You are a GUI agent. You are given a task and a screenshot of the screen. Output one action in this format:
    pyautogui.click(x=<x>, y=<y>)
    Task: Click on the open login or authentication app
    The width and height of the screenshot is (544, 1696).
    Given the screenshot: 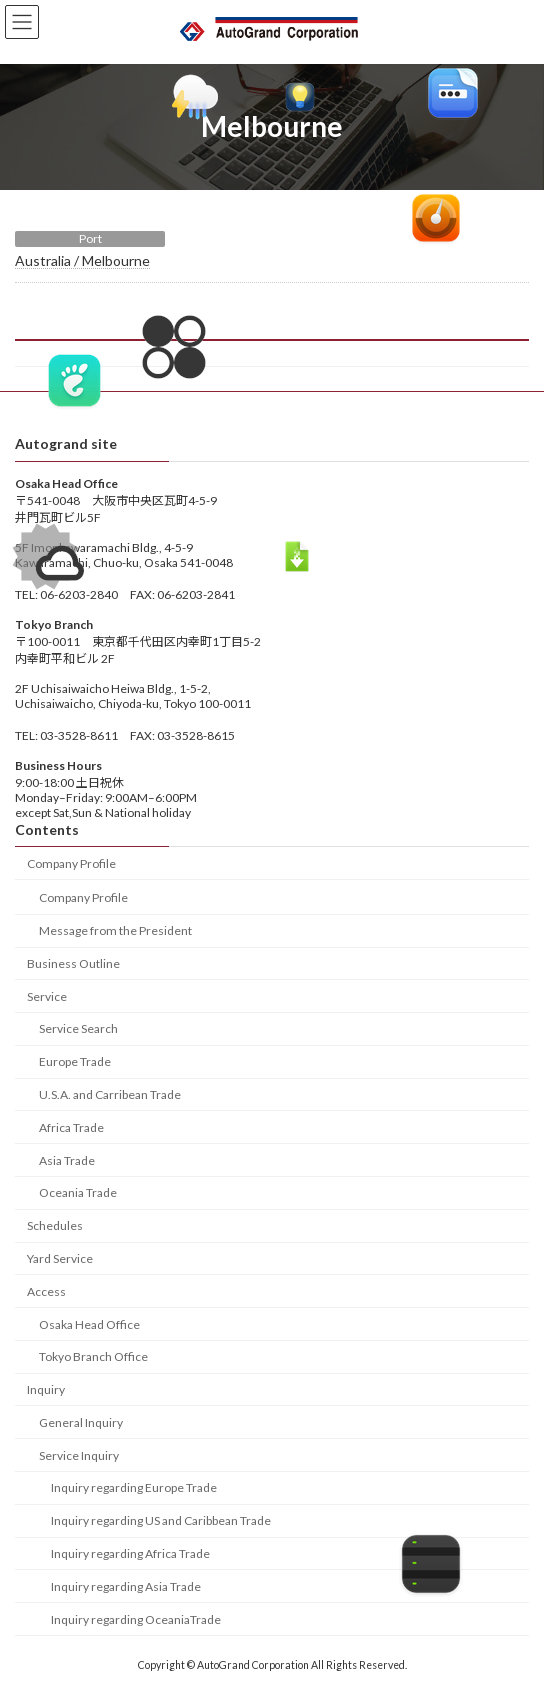 What is the action you would take?
    pyautogui.click(x=453, y=93)
    